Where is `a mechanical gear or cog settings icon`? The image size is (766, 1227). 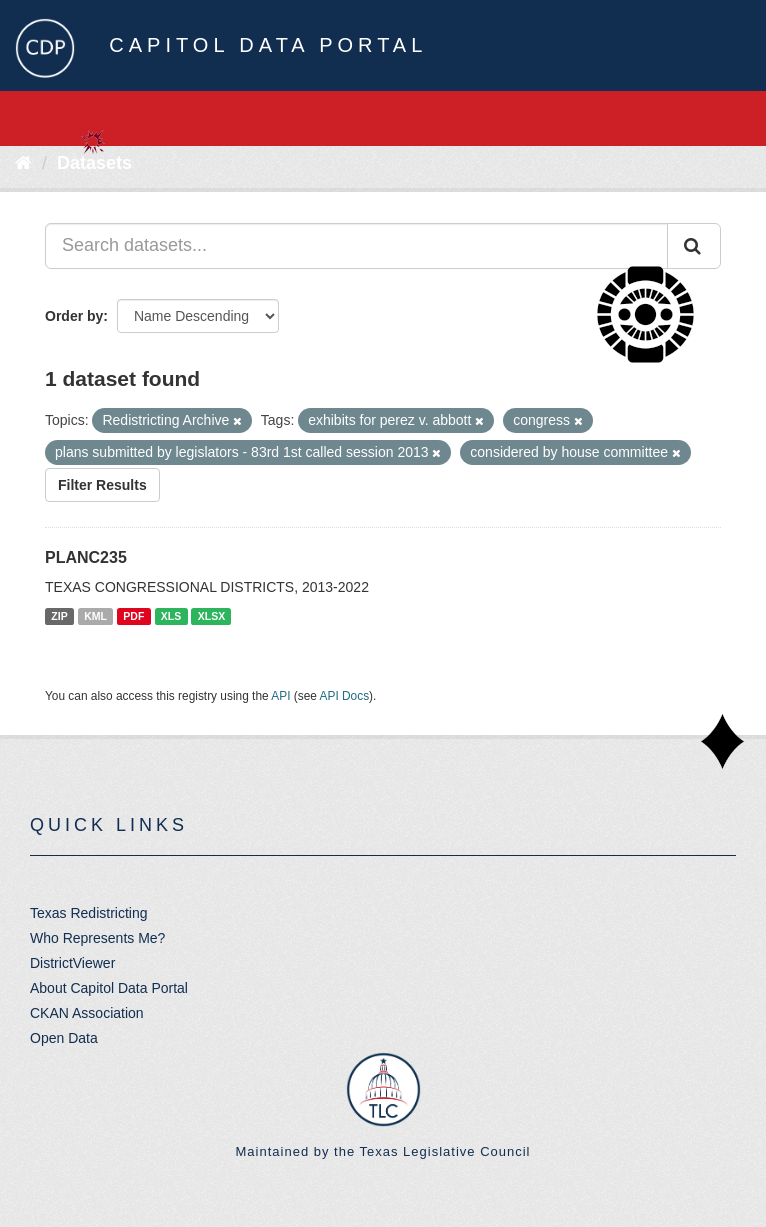 a mechanical gear or cog settings icon is located at coordinates (645, 314).